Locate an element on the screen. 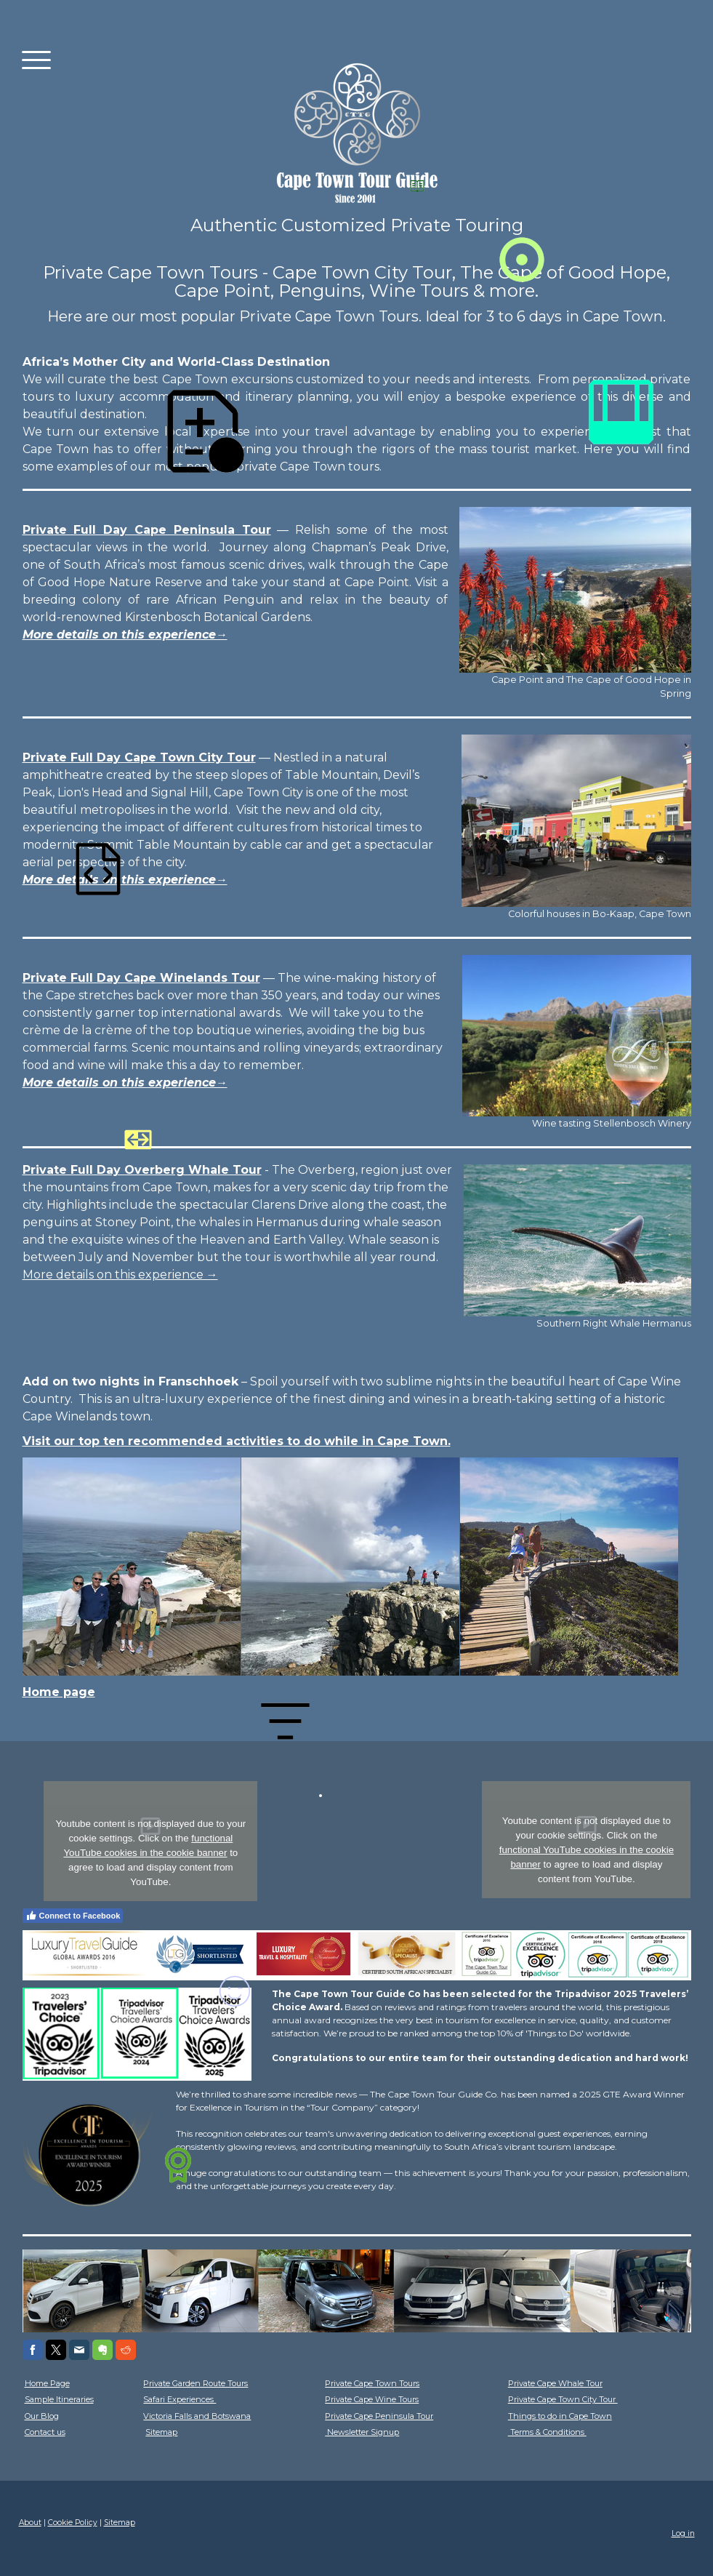 Image resolution: width=713 pixels, height=2576 pixels. start recording audio or video is located at coordinates (522, 260).